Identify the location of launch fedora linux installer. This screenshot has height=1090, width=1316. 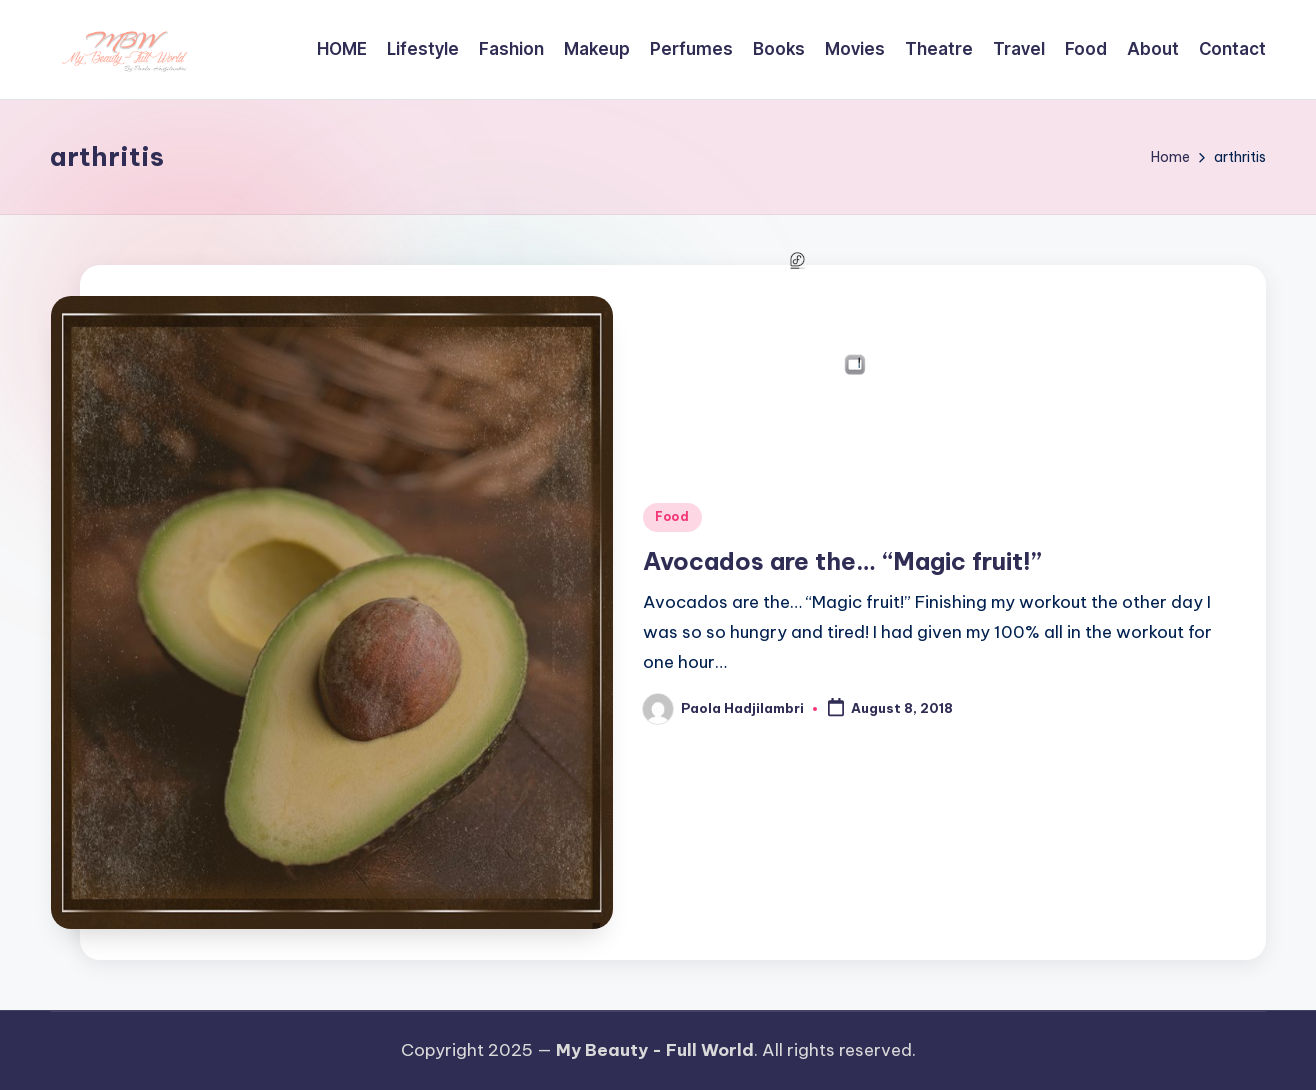
(797, 260).